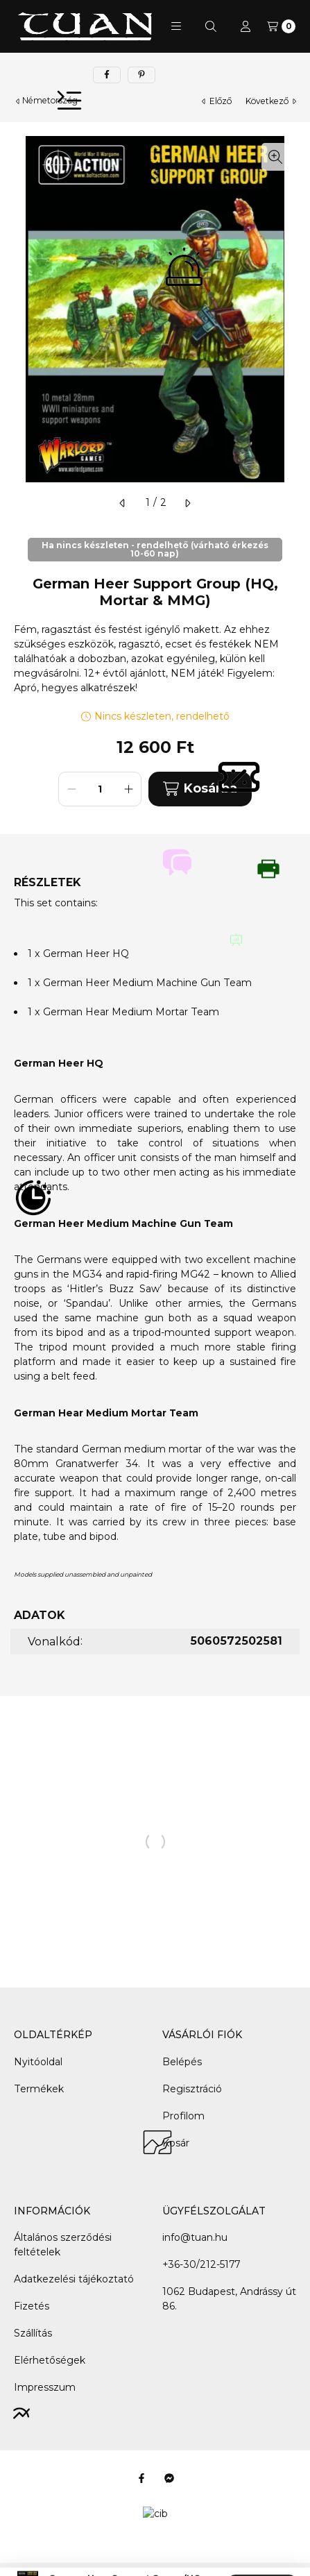 The width and height of the screenshot is (310, 2576). I want to click on emergency alert or warning notification, so click(184, 270).